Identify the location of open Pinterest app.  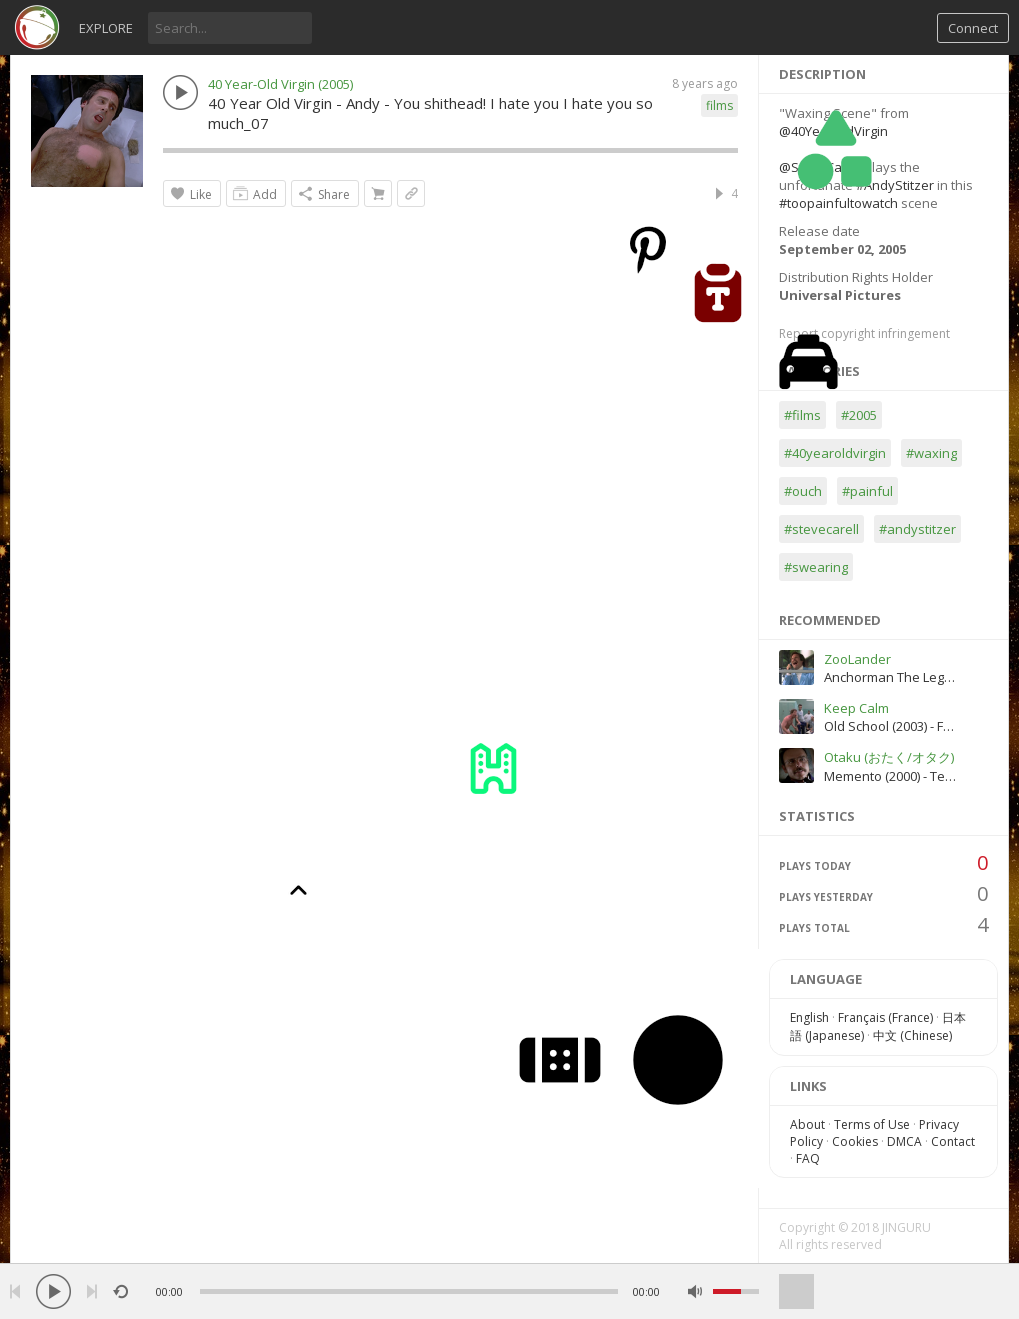
(648, 250).